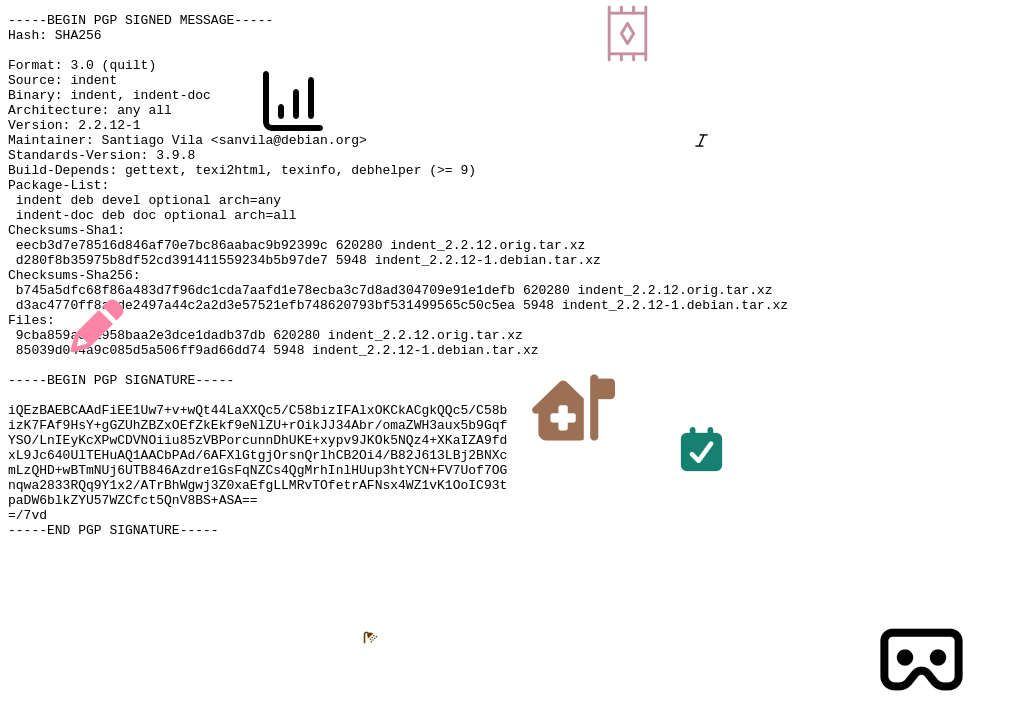 This screenshot has height=720, width=1024. I want to click on access virtual reality or VR mode, so click(921, 657).